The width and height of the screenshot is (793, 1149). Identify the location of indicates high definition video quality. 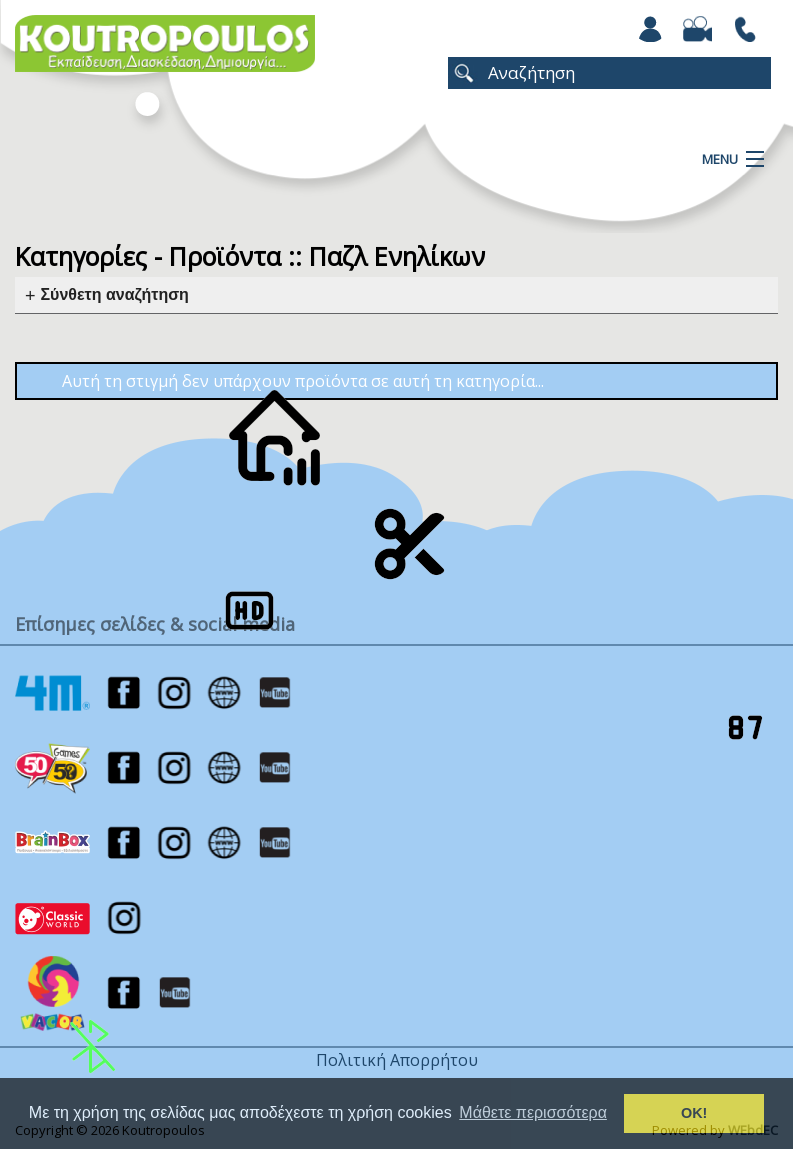
(249, 610).